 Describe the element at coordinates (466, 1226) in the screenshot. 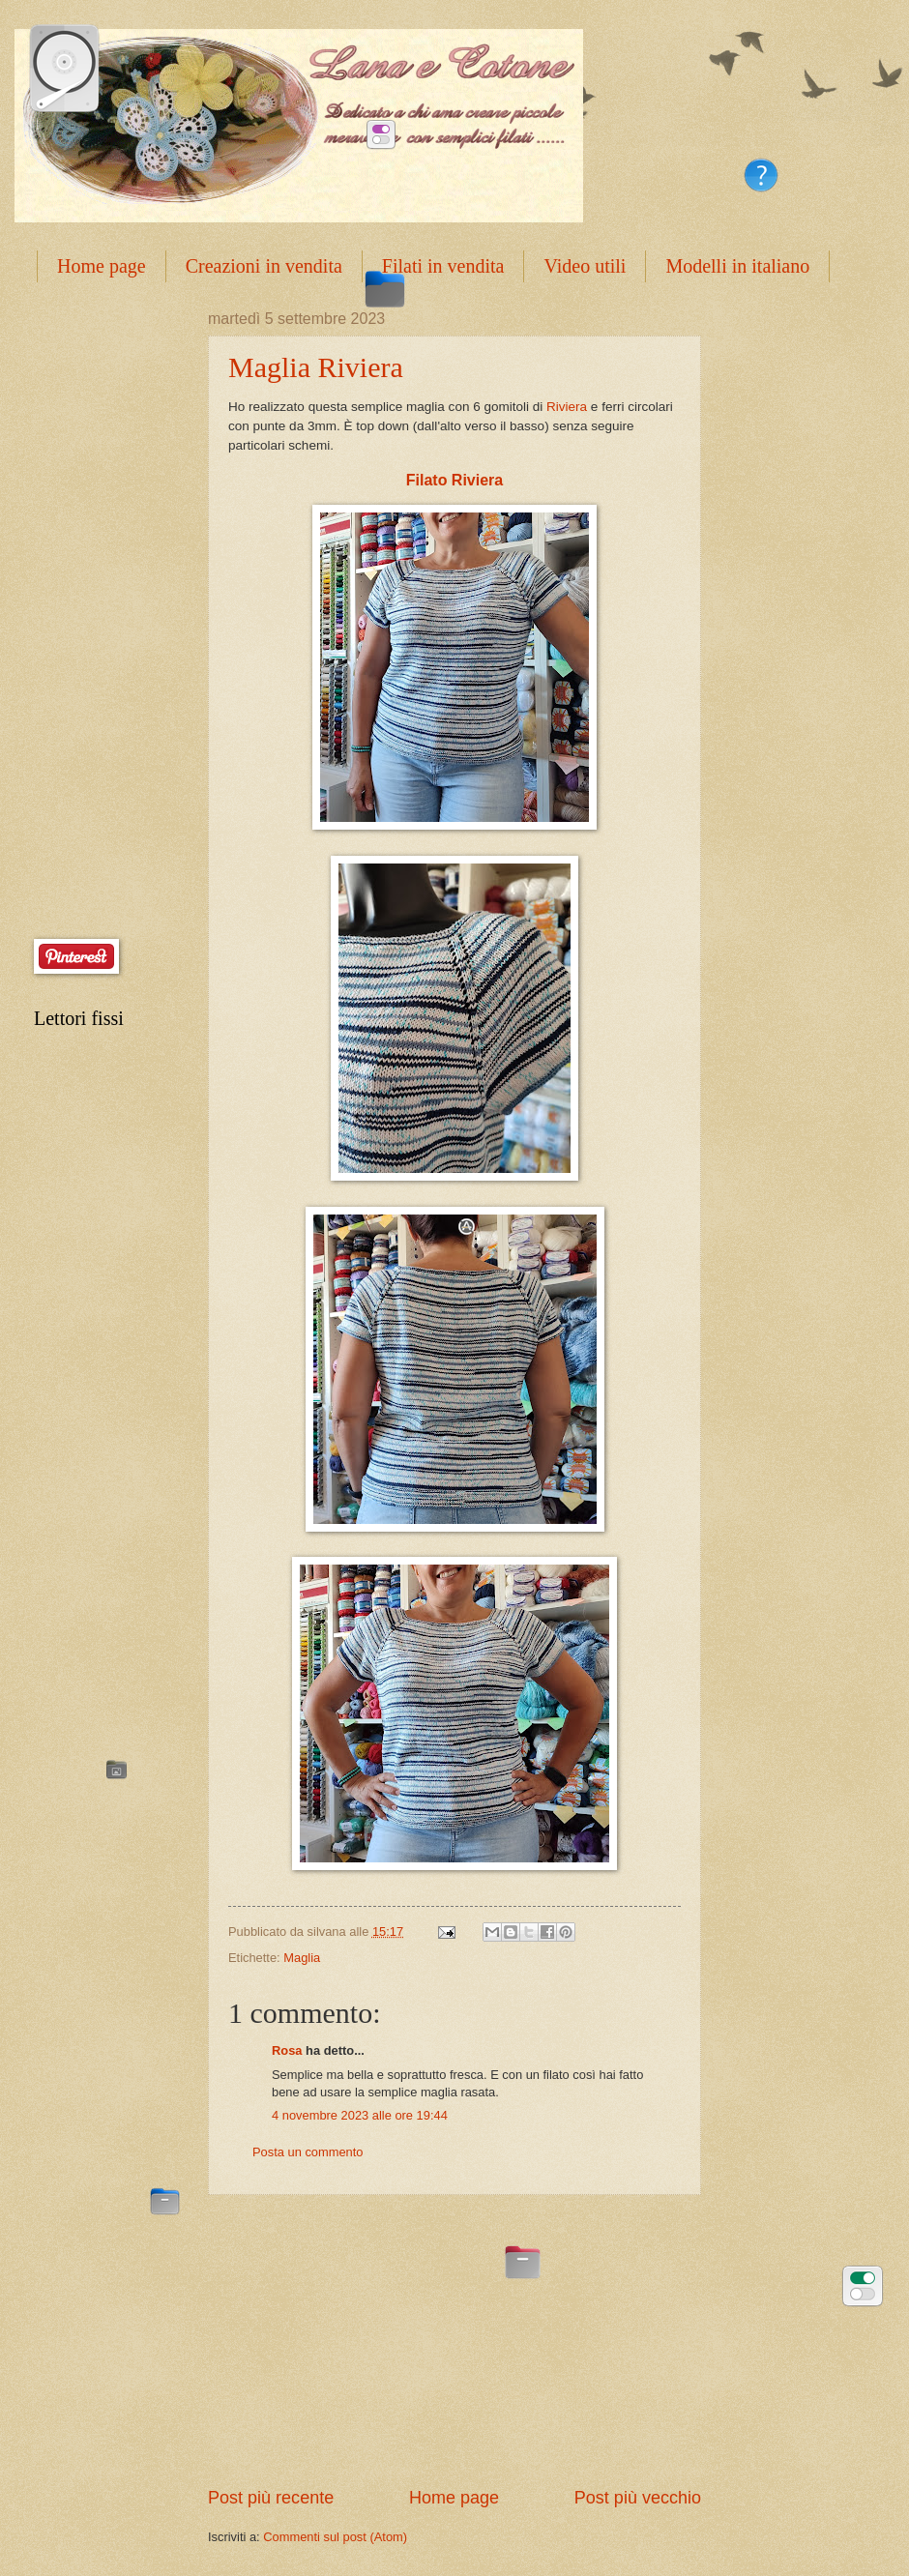

I see `open the software updater application` at that location.